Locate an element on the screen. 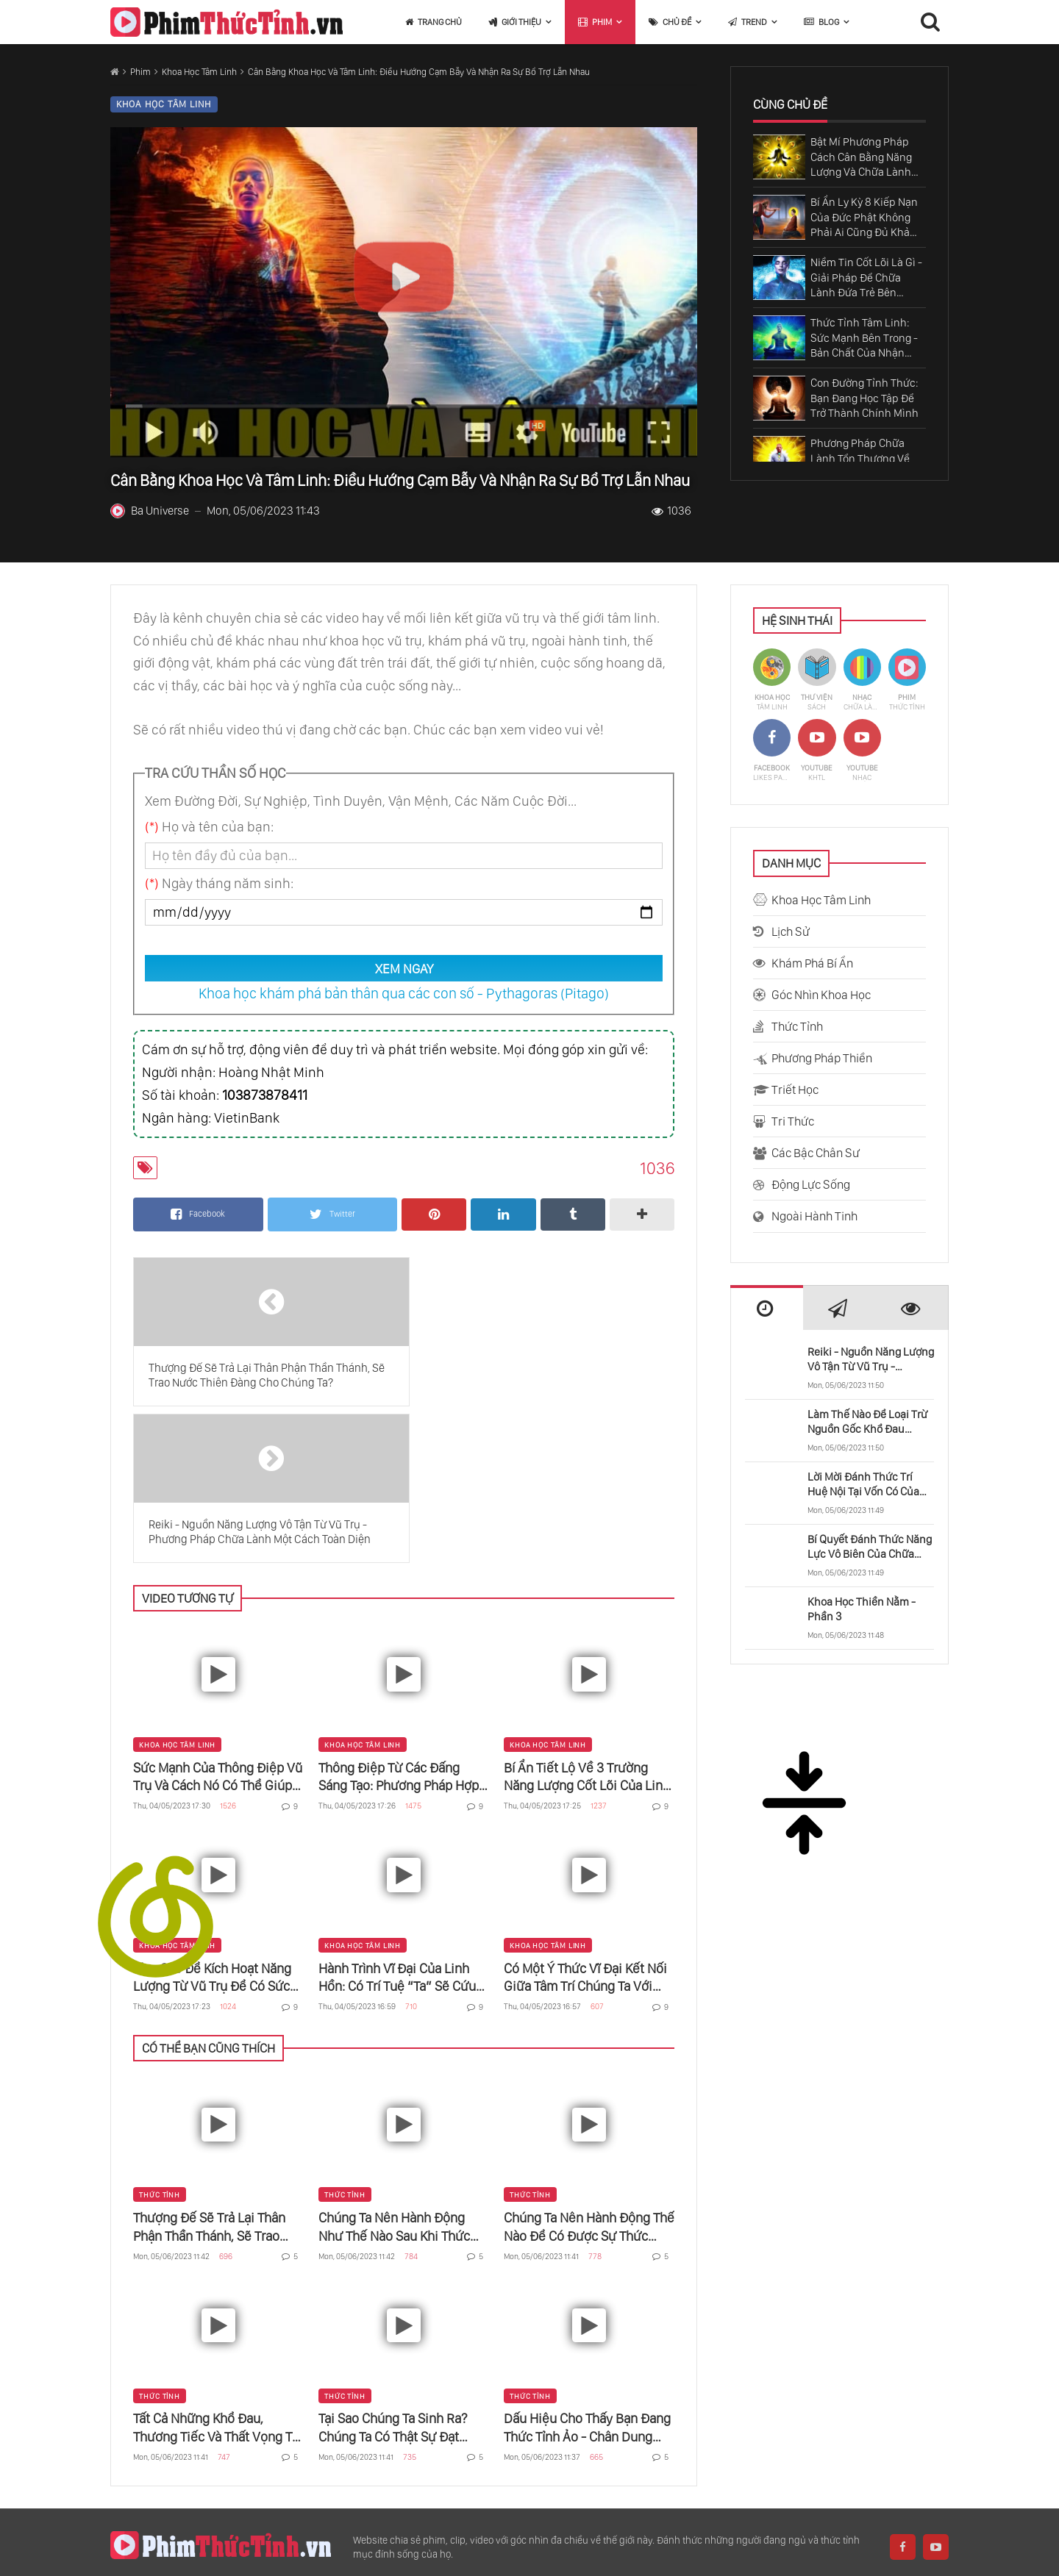  collapse content vertically is located at coordinates (804, 1803).